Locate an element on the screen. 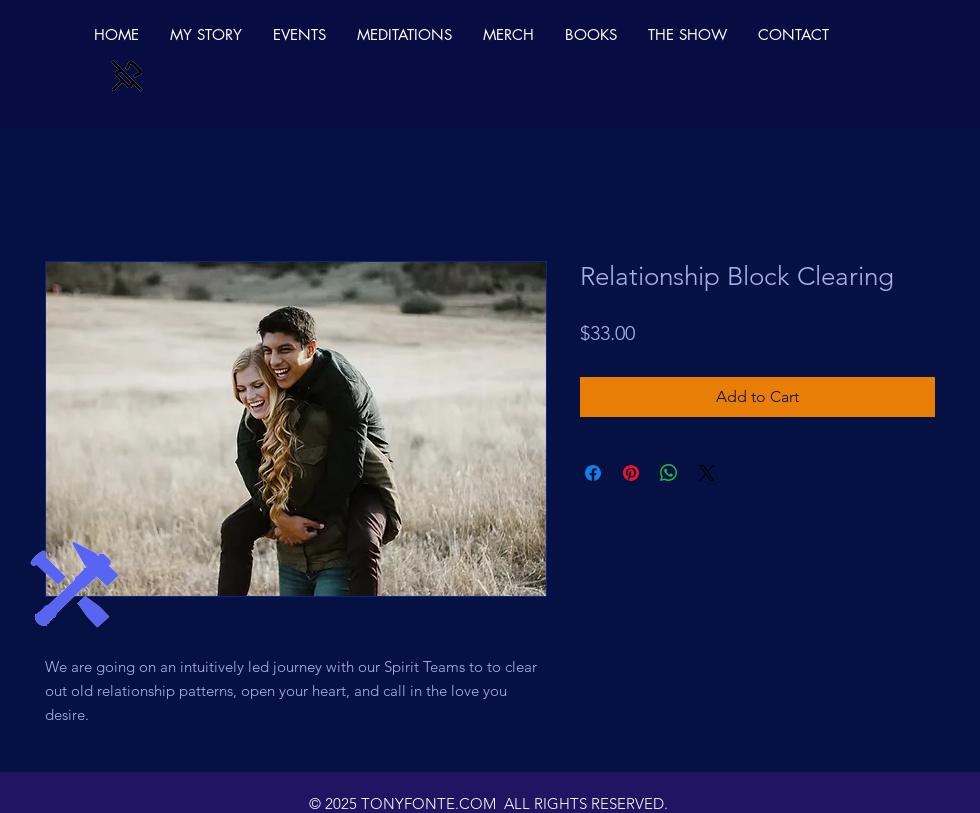 The width and height of the screenshot is (980, 813). indicates a Discord staff member is located at coordinates (75, 584).